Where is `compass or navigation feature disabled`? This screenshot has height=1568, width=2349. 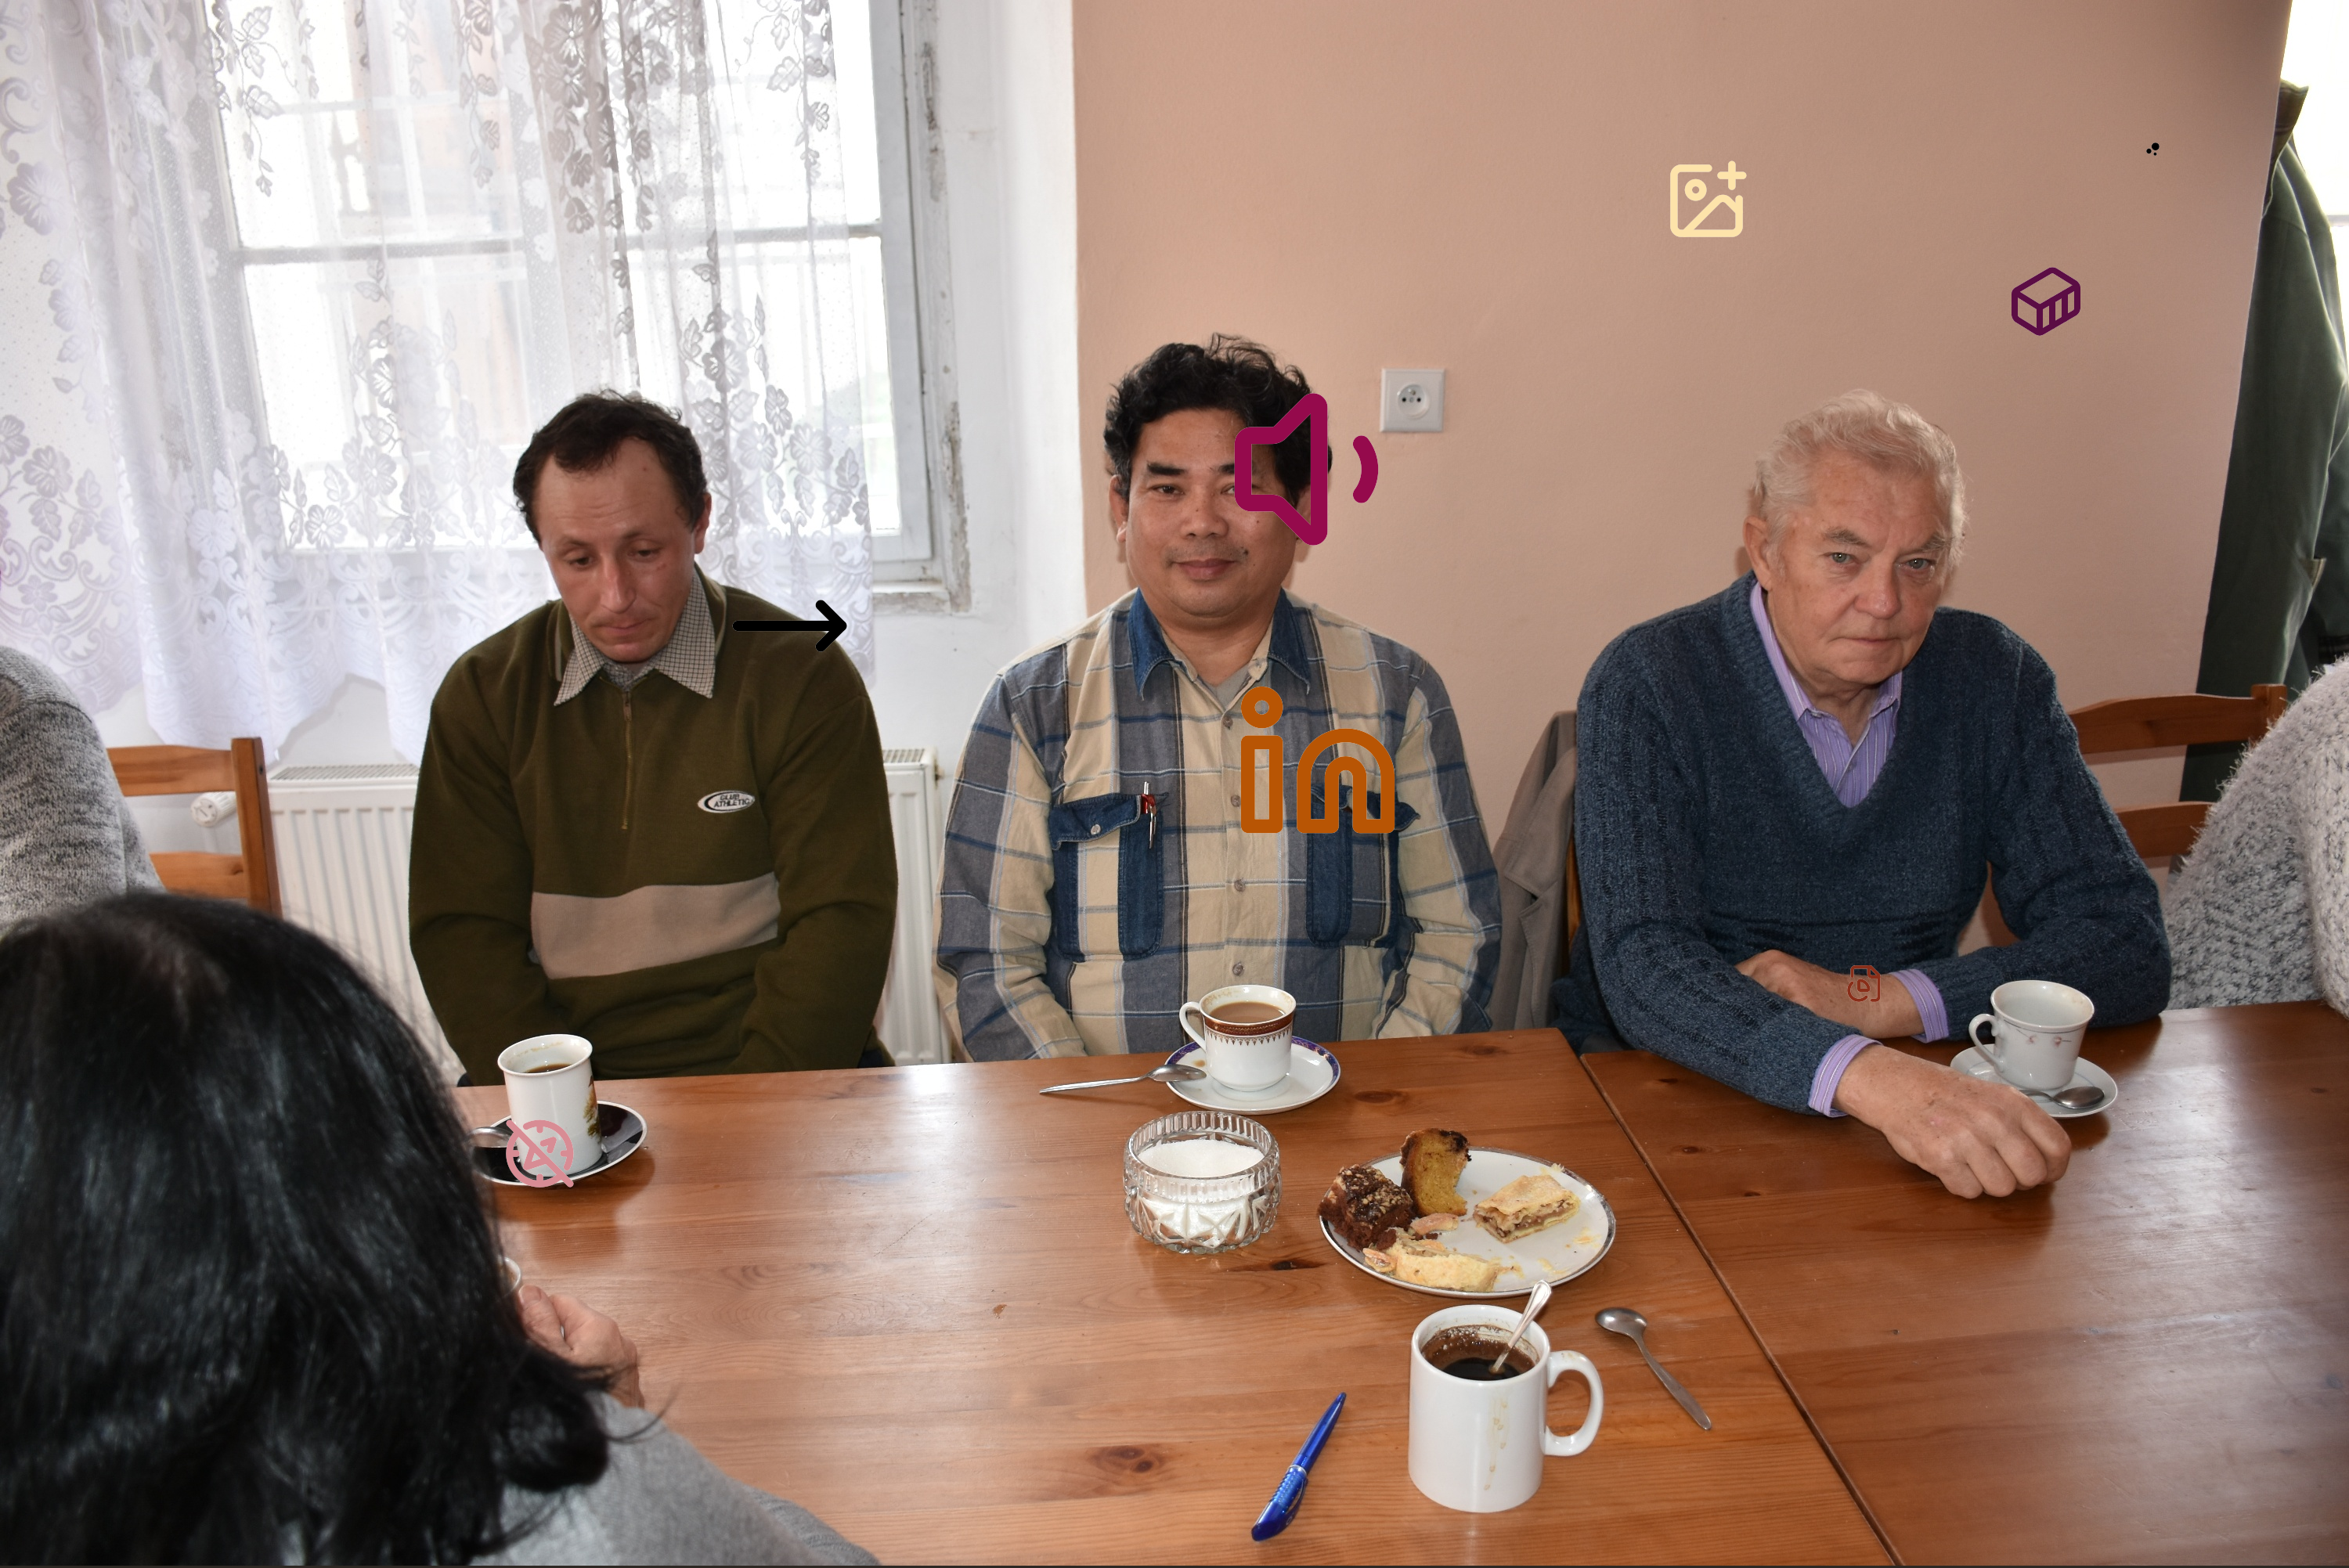 compass or navigation feature disabled is located at coordinates (539, 1153).